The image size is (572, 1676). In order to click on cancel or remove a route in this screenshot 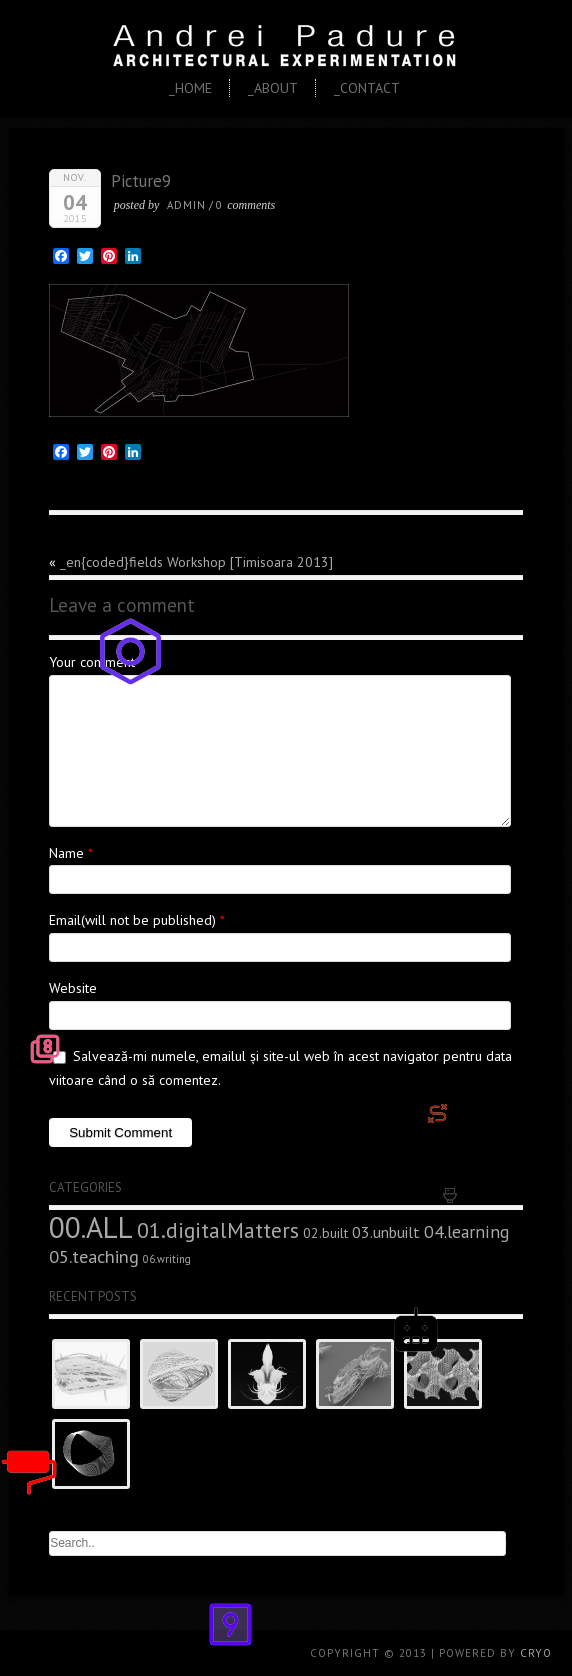, I will do `click(437, 1113)`.